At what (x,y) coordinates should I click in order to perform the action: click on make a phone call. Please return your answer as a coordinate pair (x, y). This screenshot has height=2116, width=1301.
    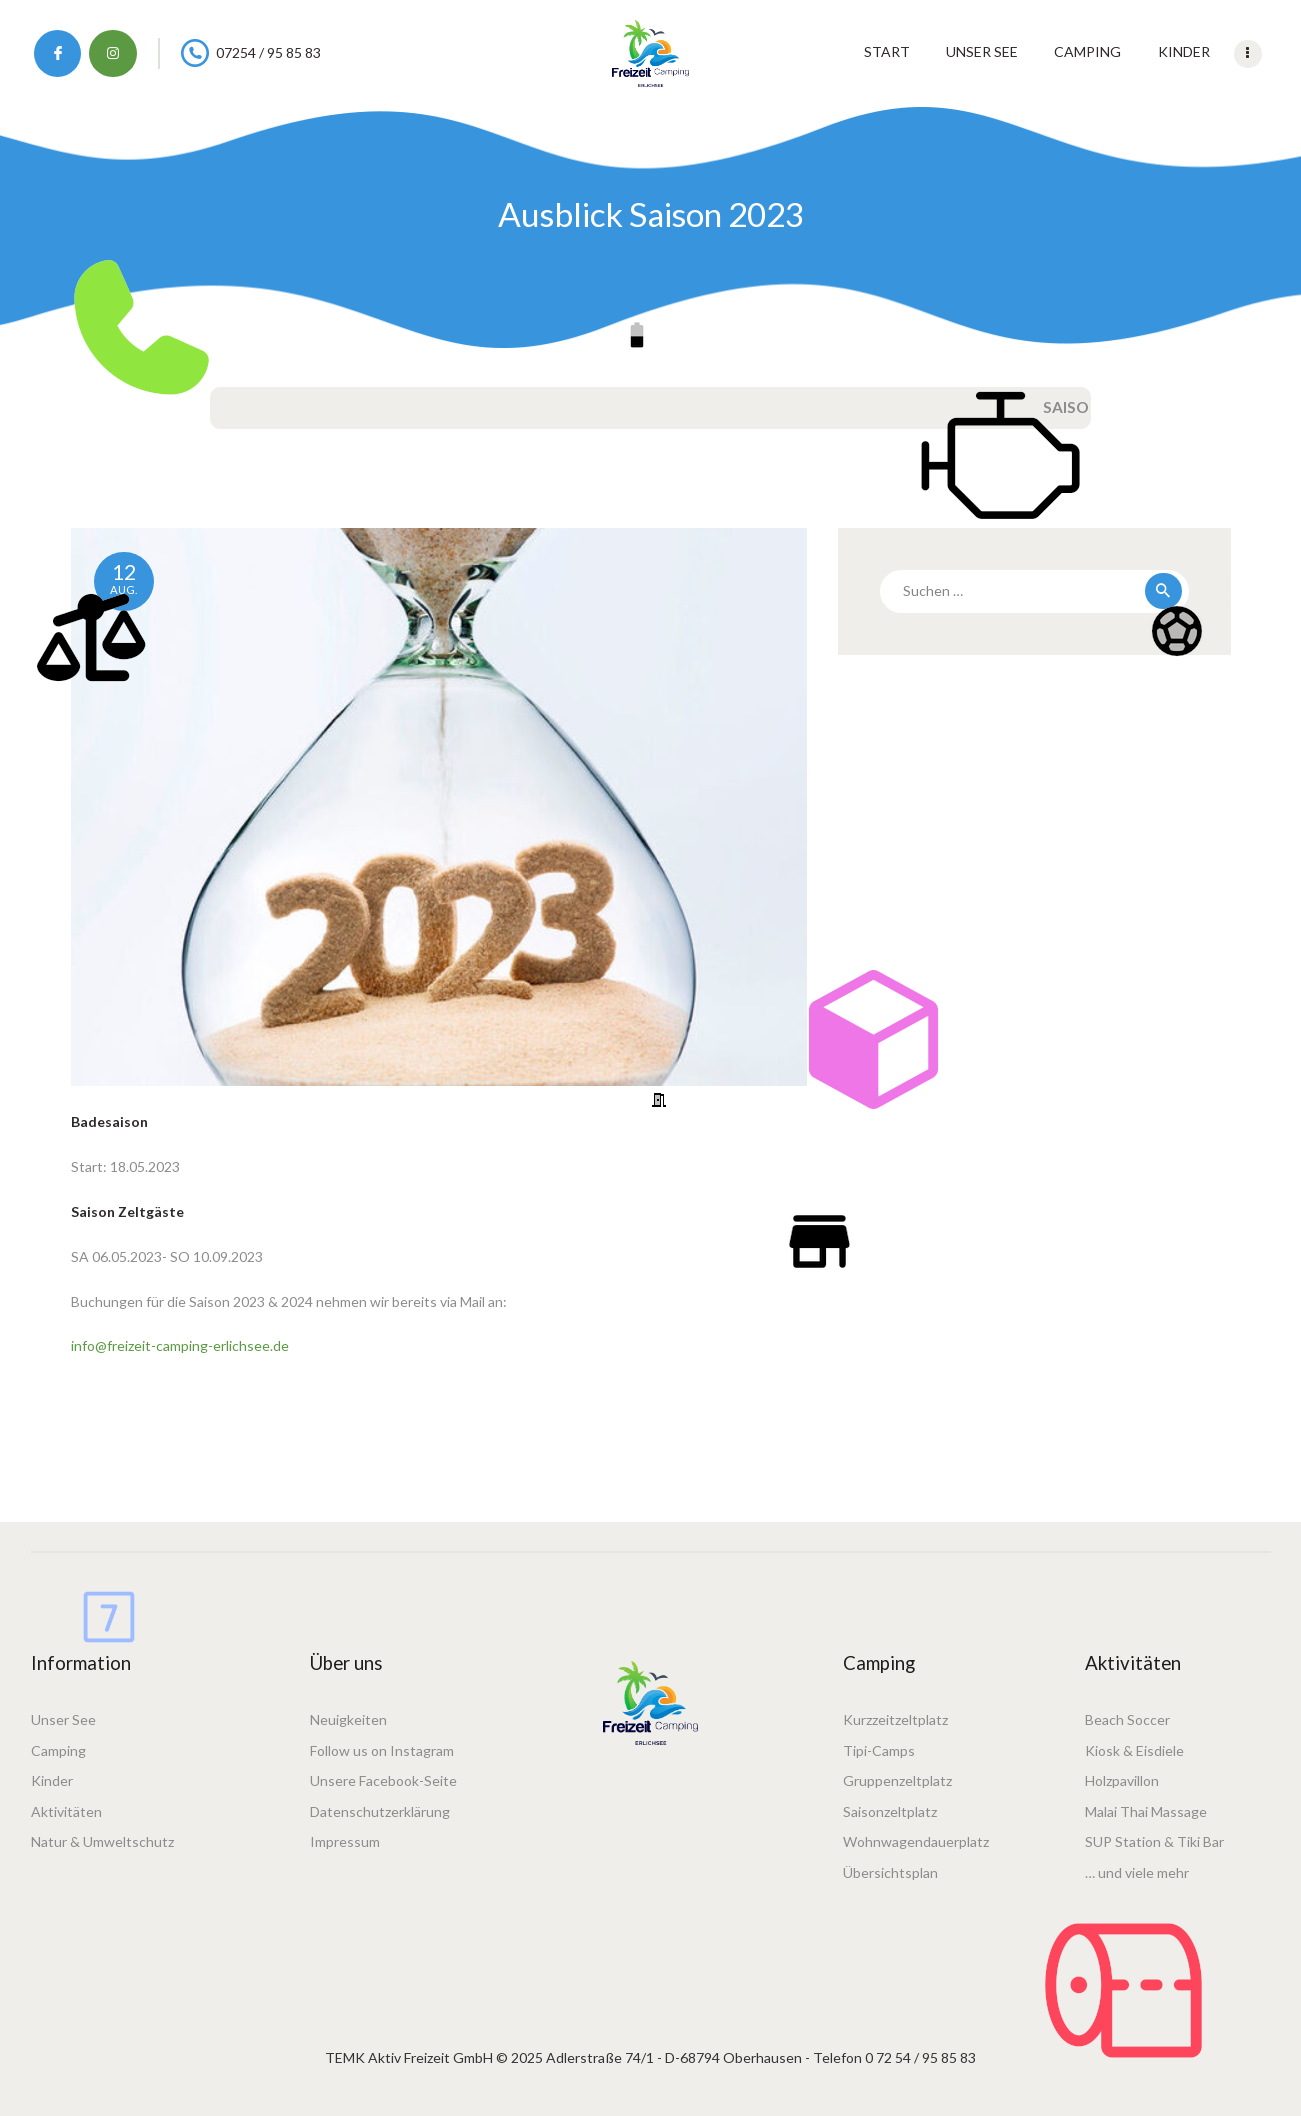
    Looking at the image, I should click on (139, 330).